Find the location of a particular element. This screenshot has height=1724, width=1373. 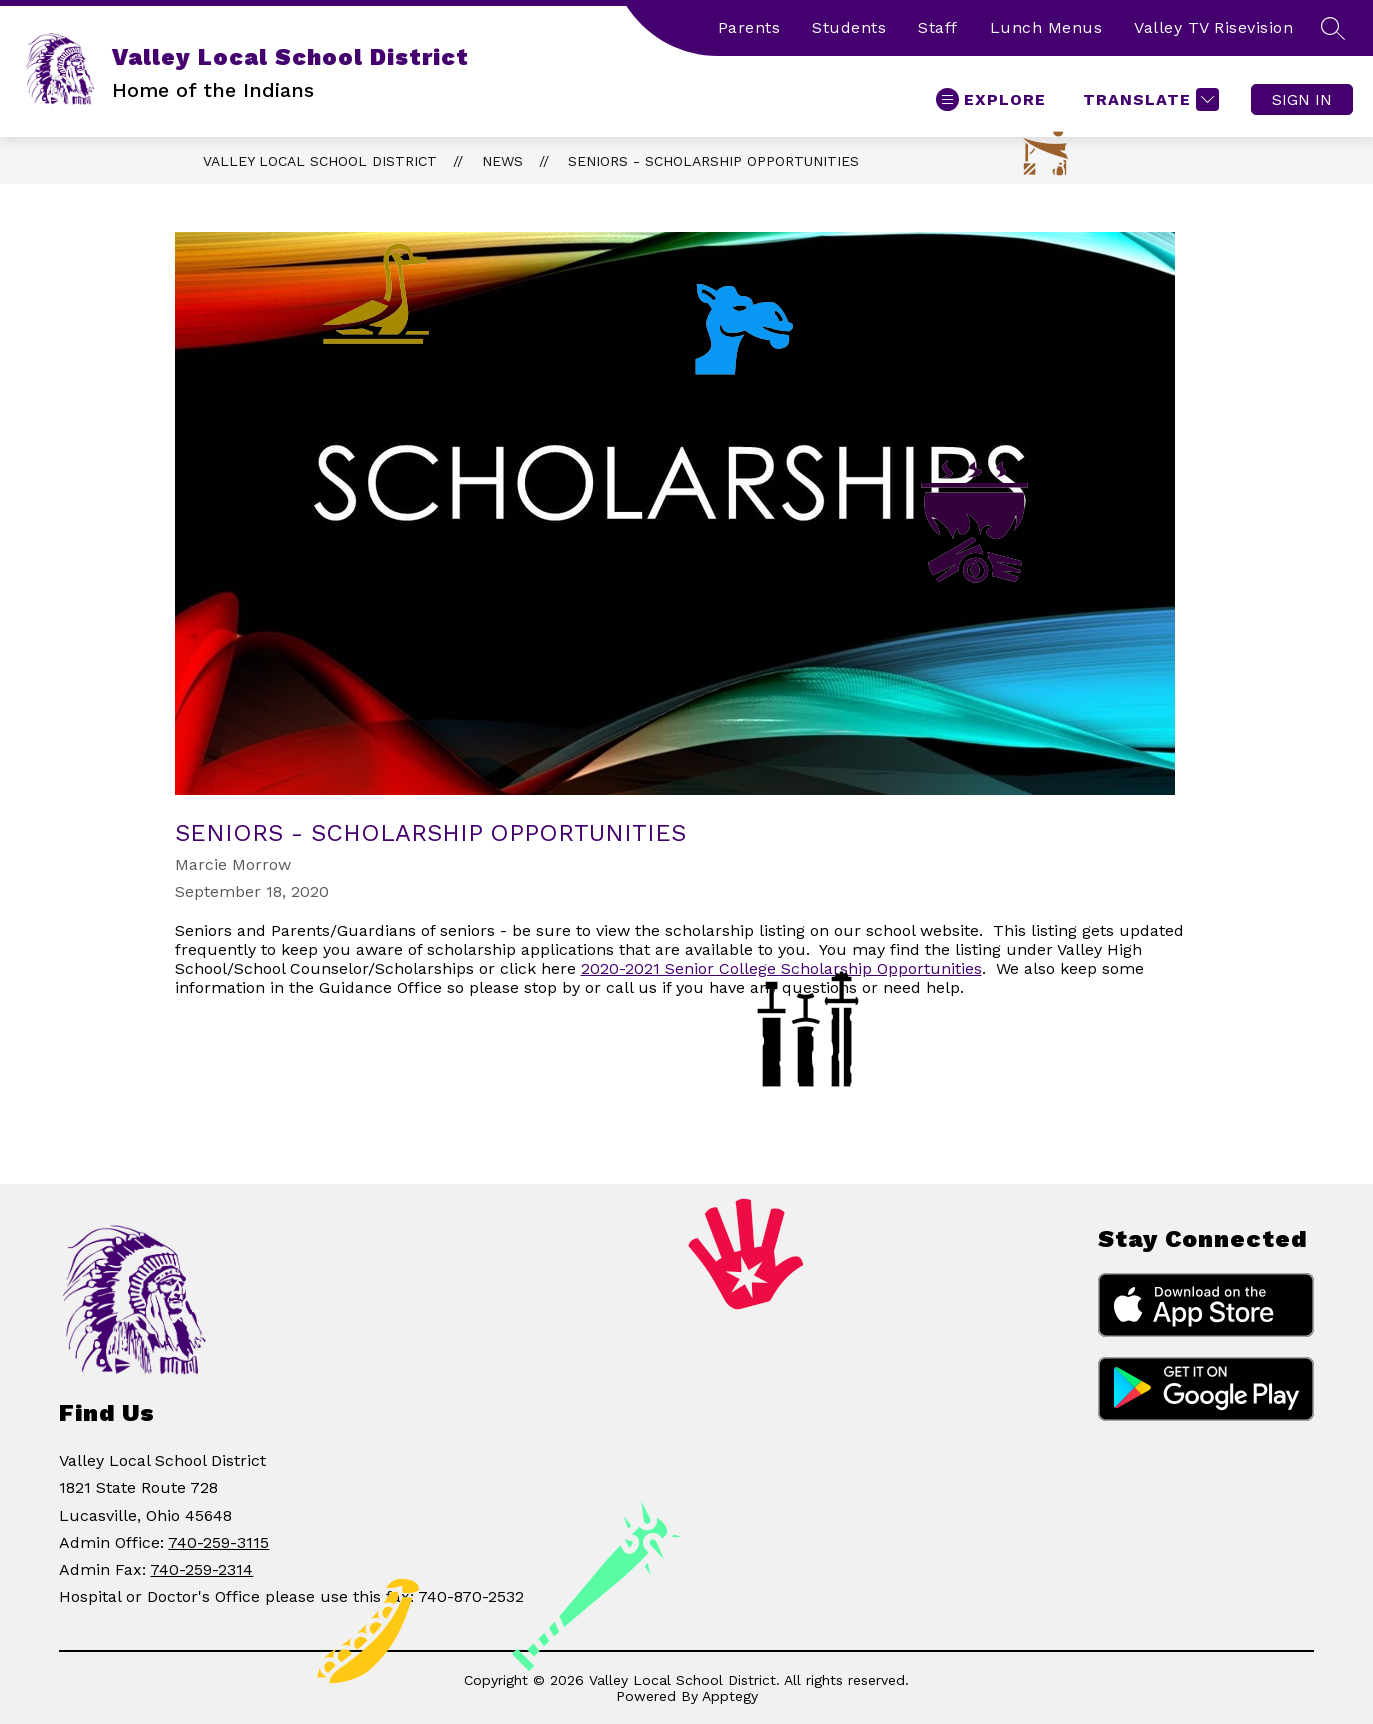

select peas as an ingredient is located at coordinates (368, 1631).